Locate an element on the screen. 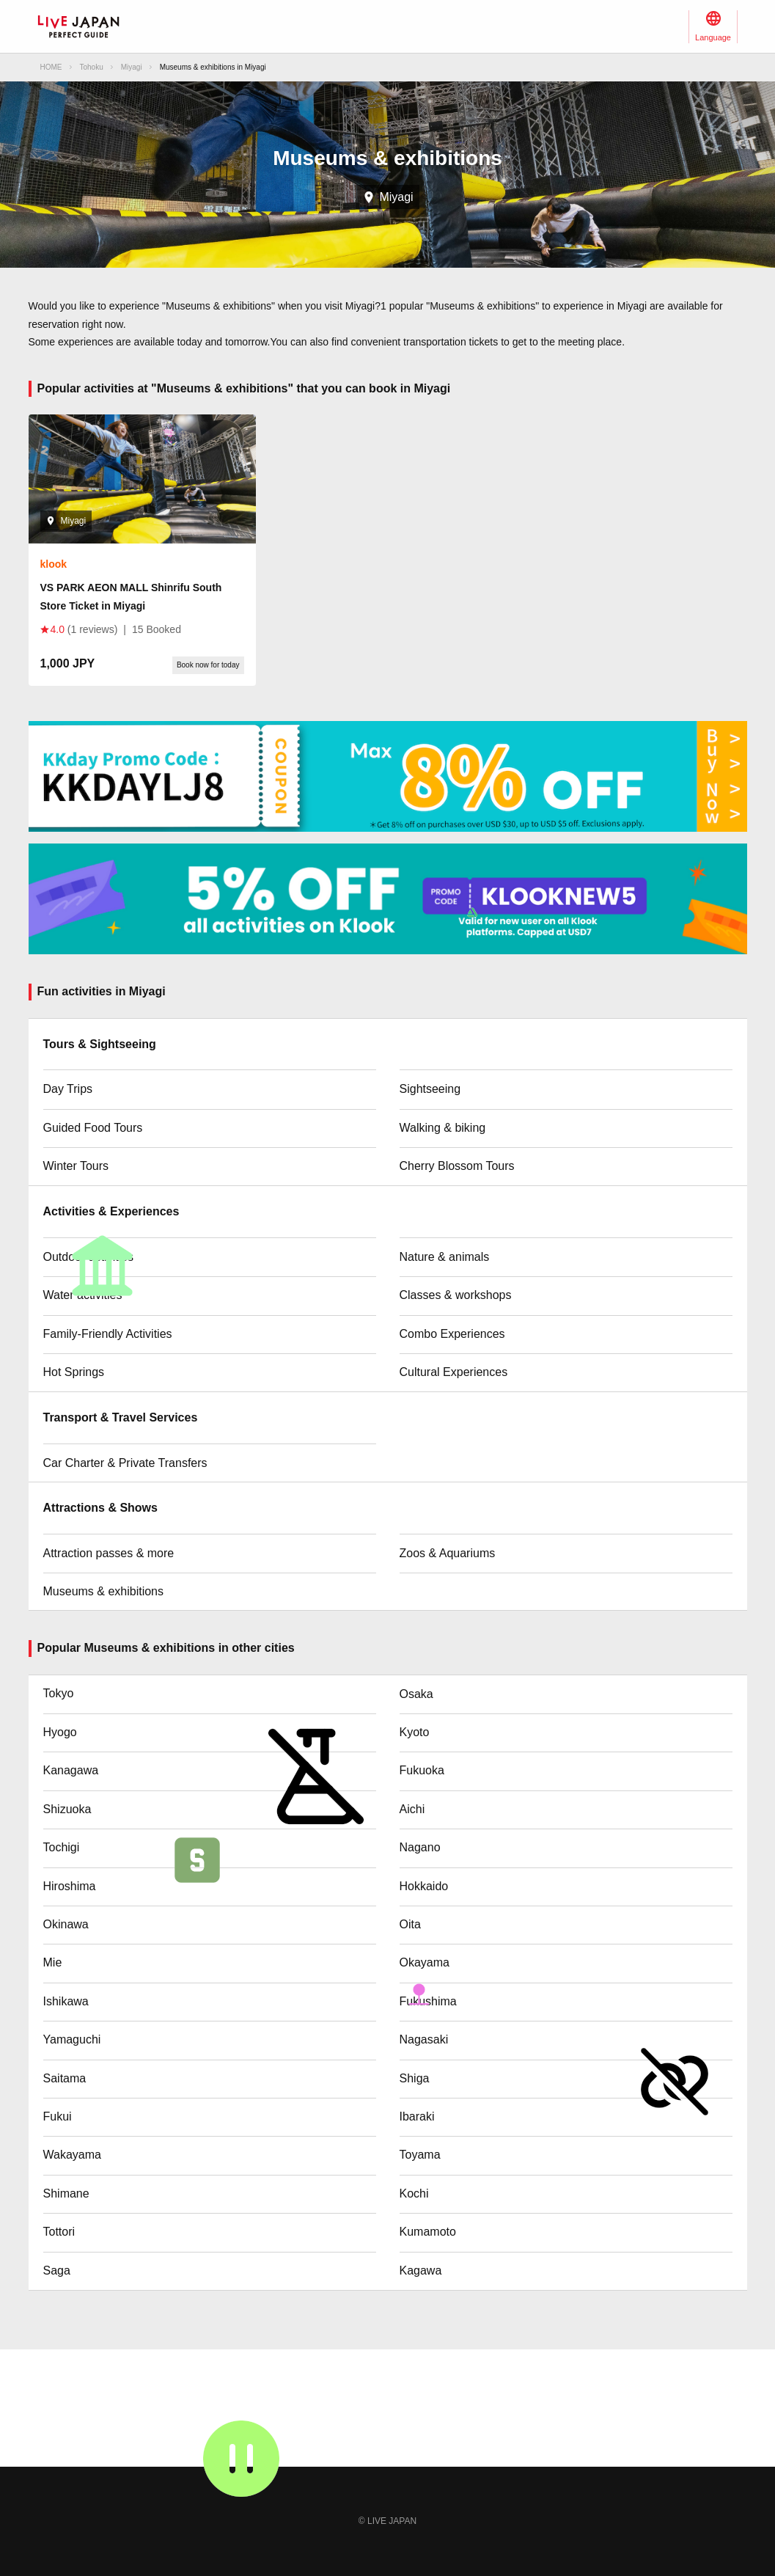 The image size is (775, 2576). view nearby landmarks or points of interest is located at coordinates (102, 1265).